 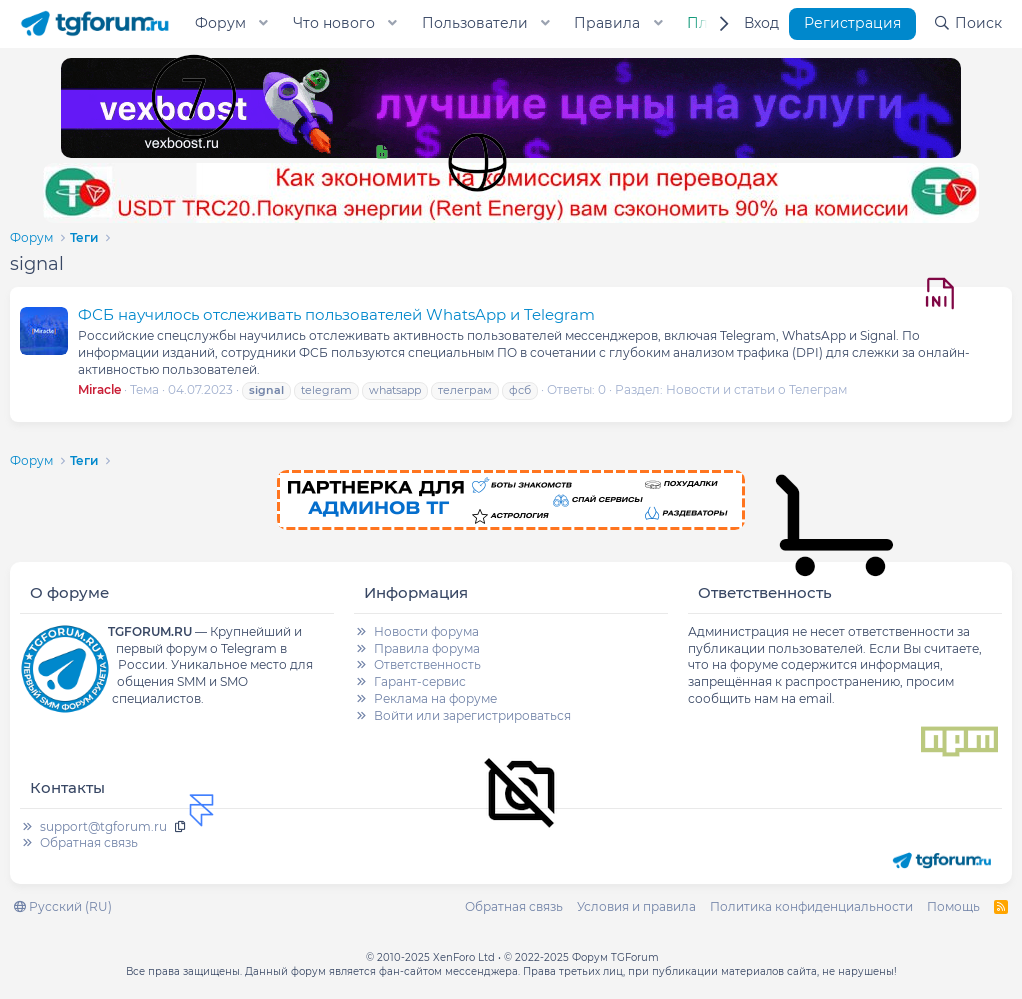 What do you see at coordinates (194, 97) in the screenshot?
I see `indicates step 7 in a multi-step process` at bounding box center [194, 97].